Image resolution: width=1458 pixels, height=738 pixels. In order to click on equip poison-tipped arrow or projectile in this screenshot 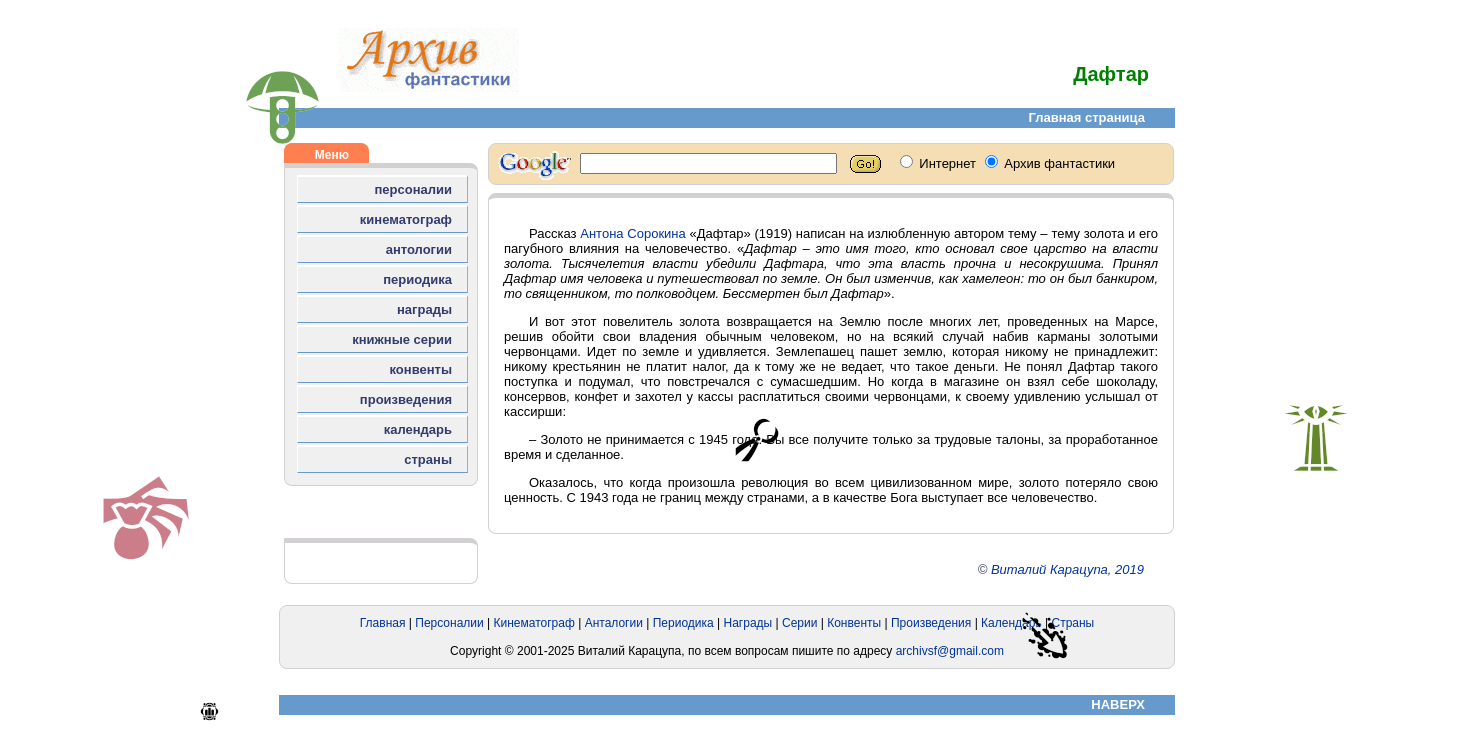, I will do `click(1044, 635)`.